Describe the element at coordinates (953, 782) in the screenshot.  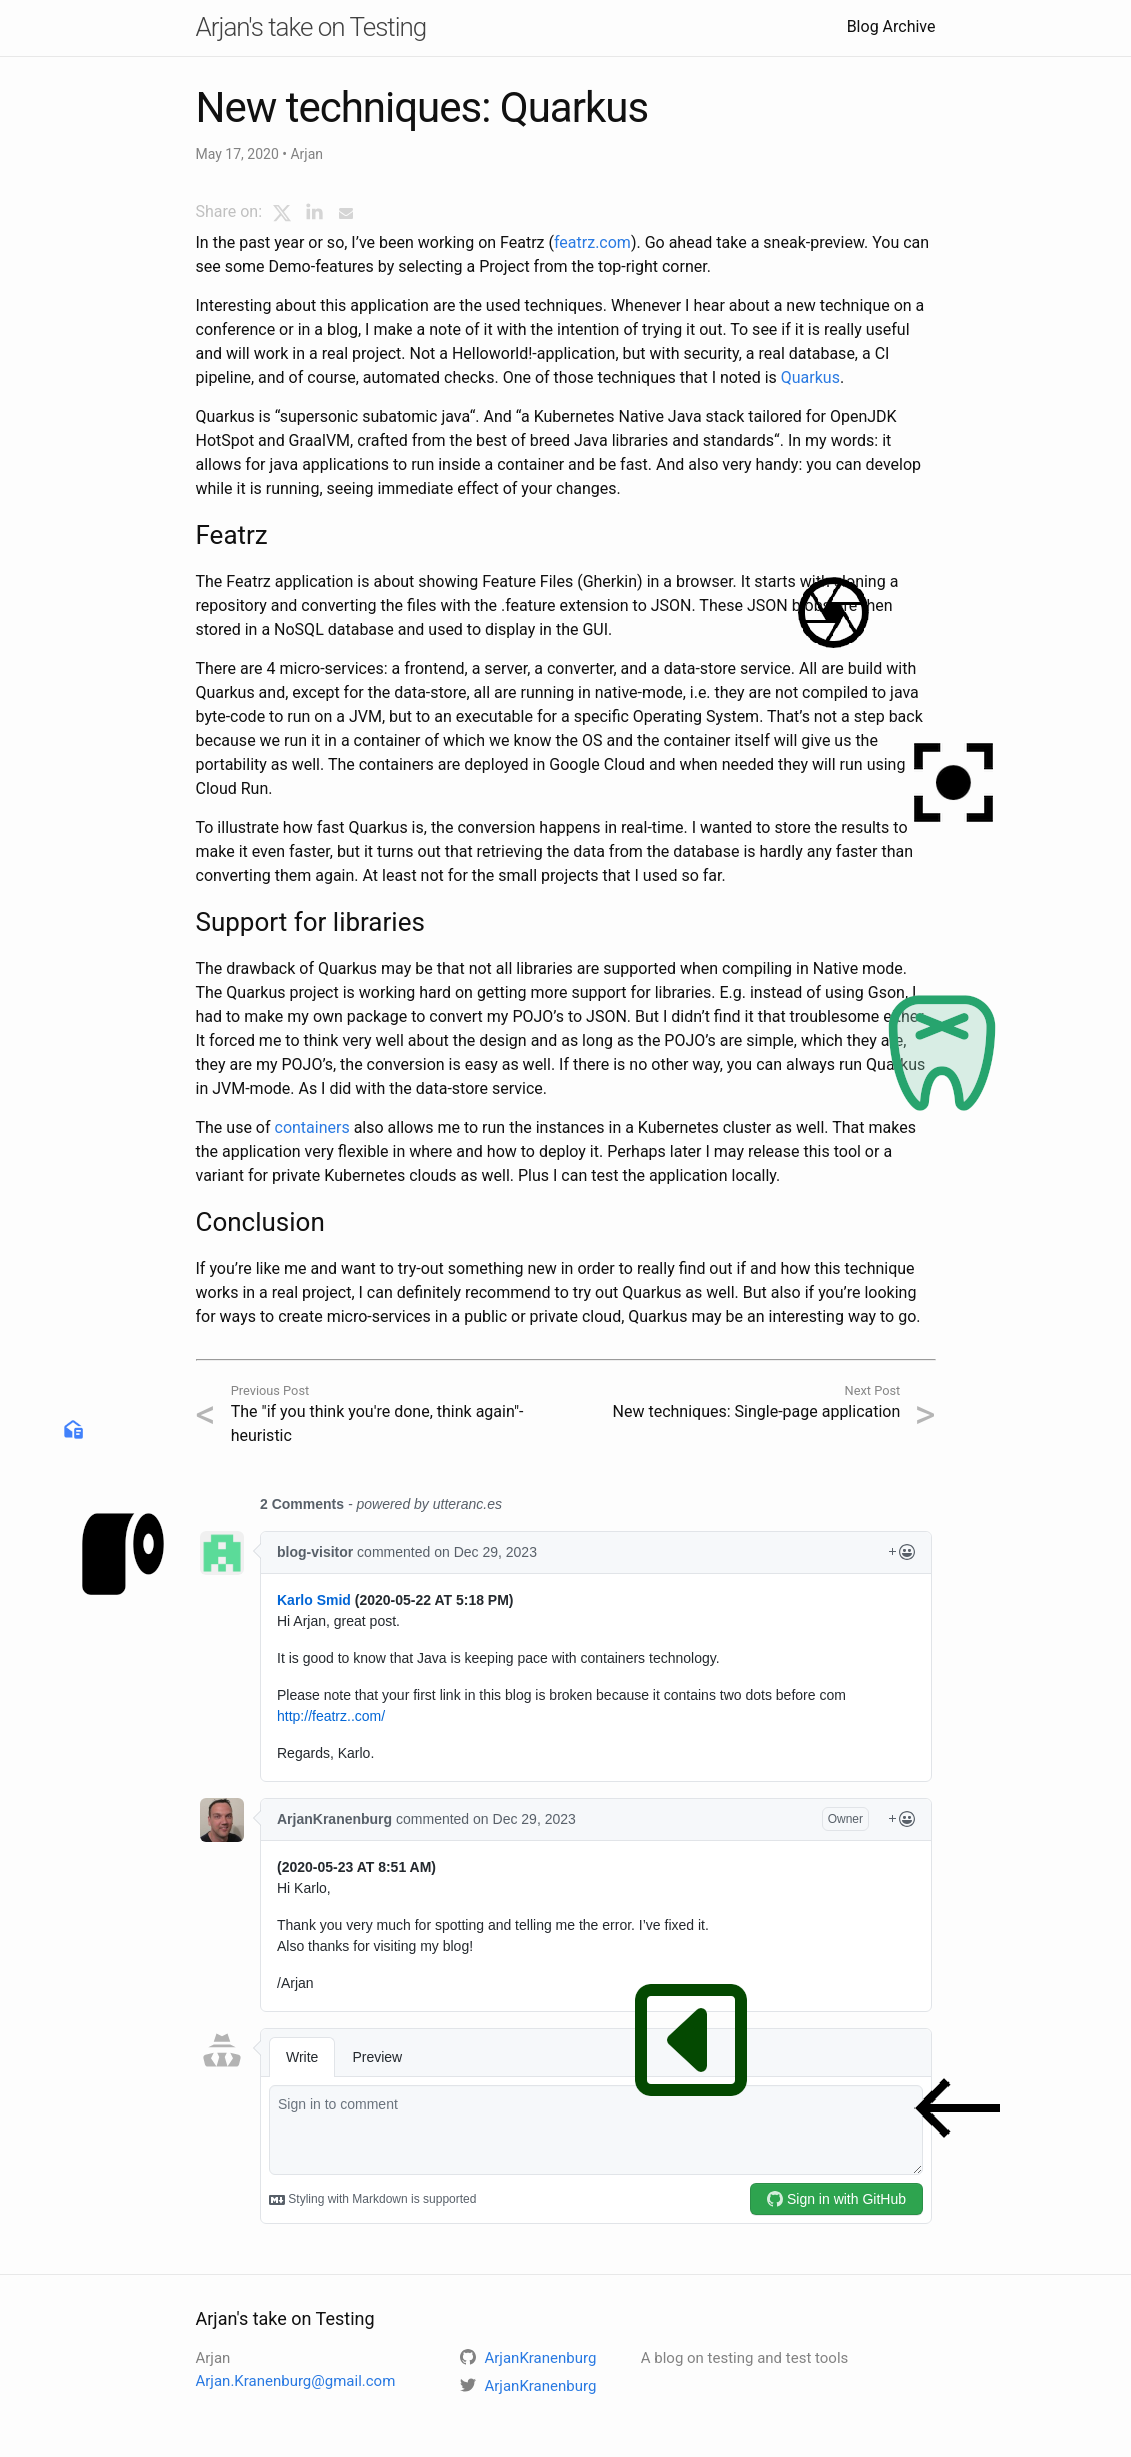
I see `center focus on the current subject` at that location.